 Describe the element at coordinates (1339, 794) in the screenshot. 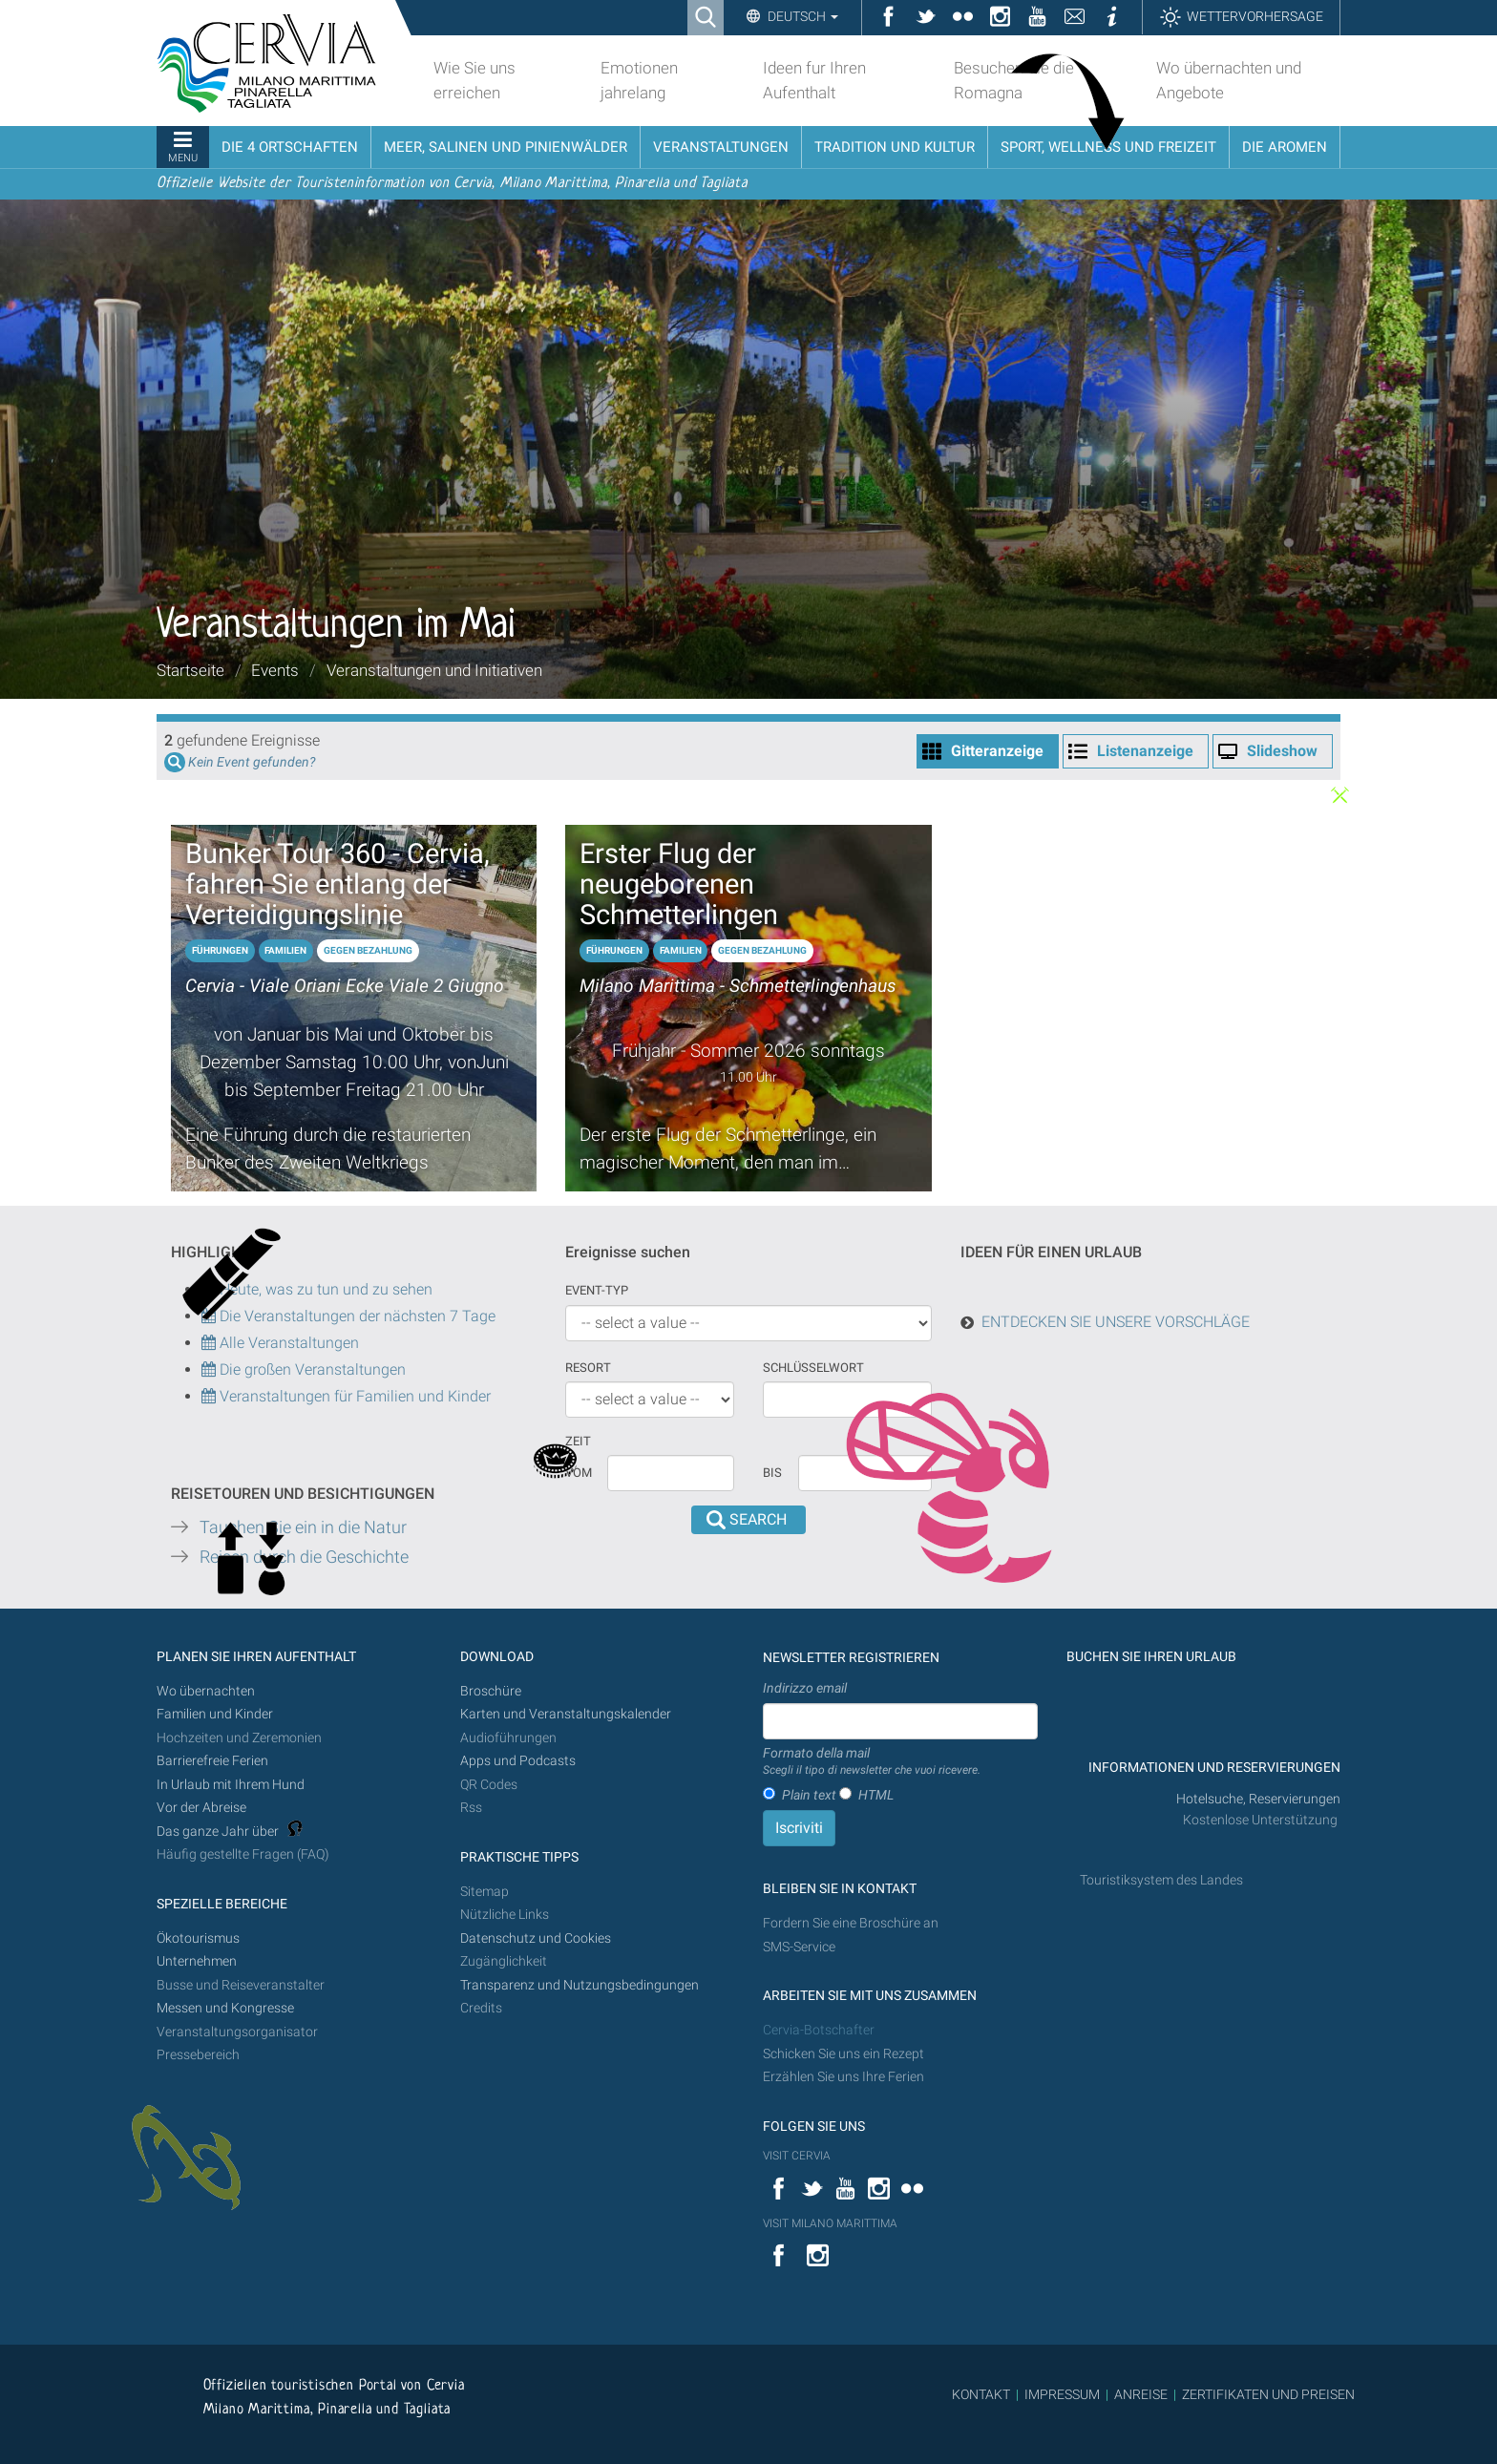

I see `crafting or construction materials in a game inventory` at that location.